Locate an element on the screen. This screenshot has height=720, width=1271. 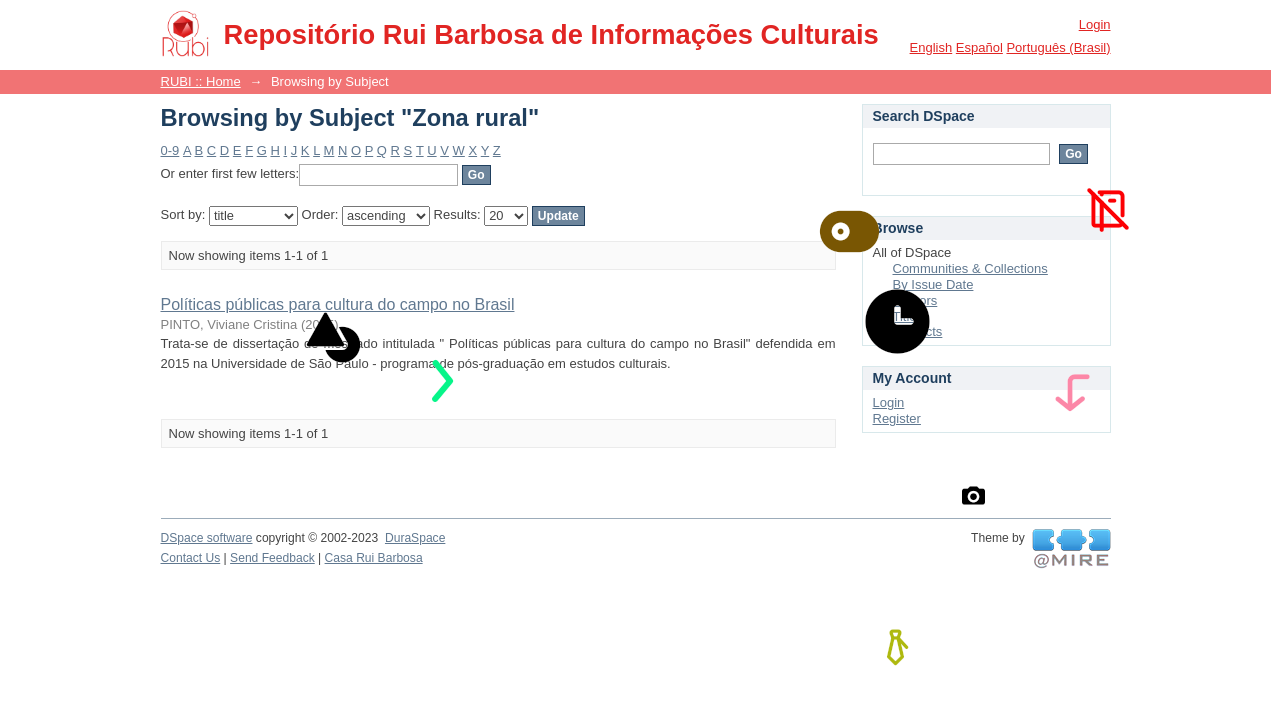
view current time is located at coordinates (897, 321).